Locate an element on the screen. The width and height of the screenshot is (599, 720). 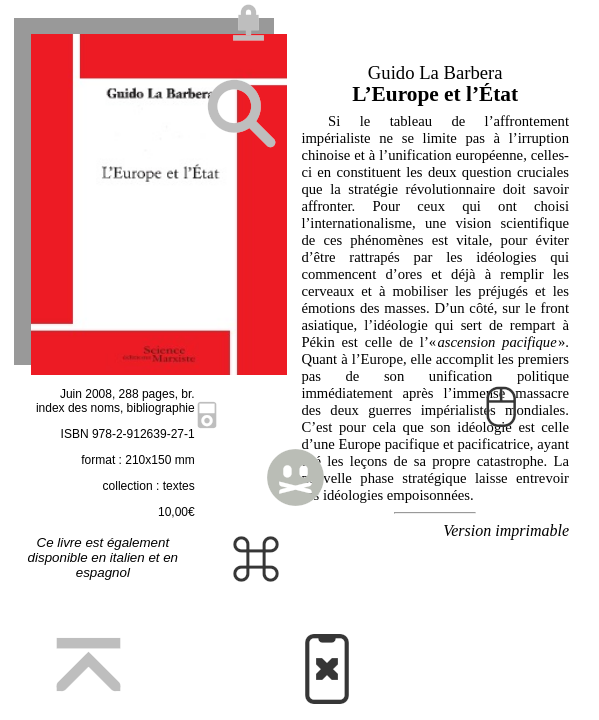
command key symbol on mac keyboards is located at coordinates (256, 559).